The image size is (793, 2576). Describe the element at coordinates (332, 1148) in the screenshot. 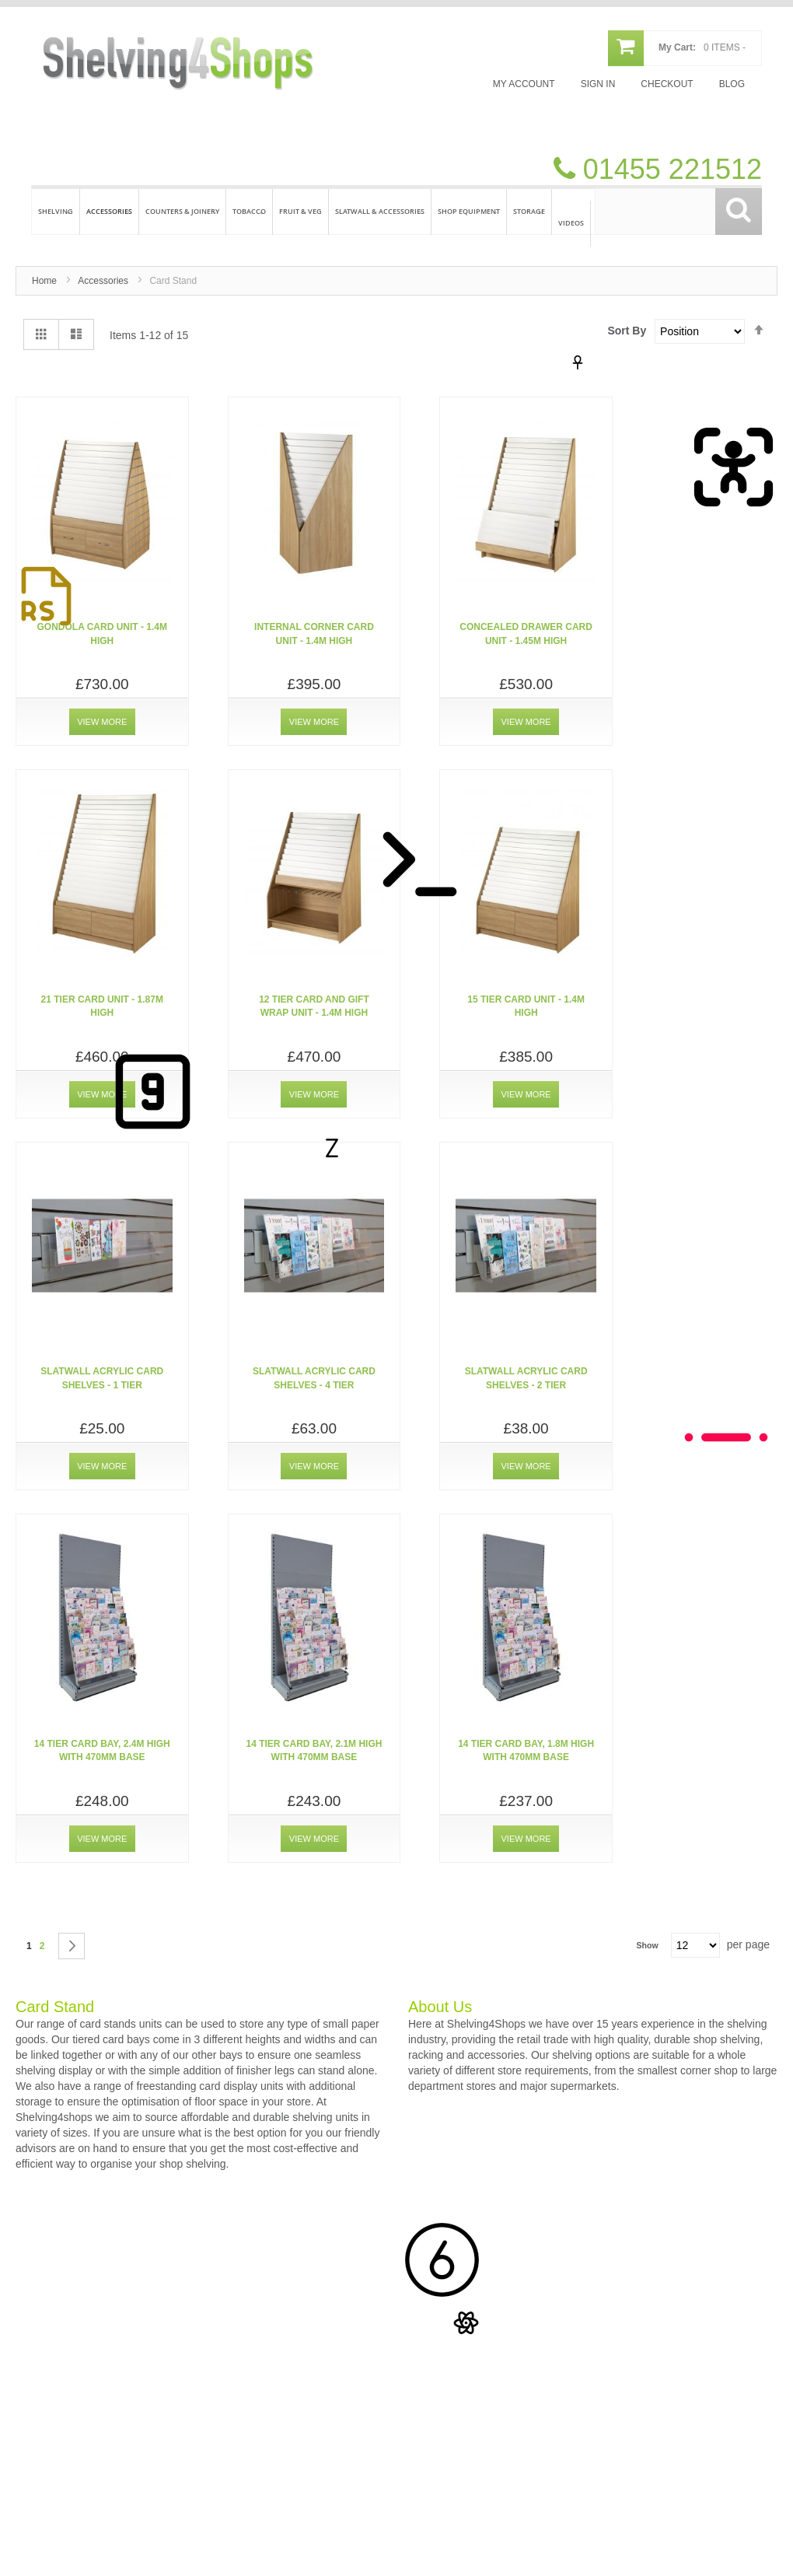

I see `alphabetical sorting option for letter Z` at that location.